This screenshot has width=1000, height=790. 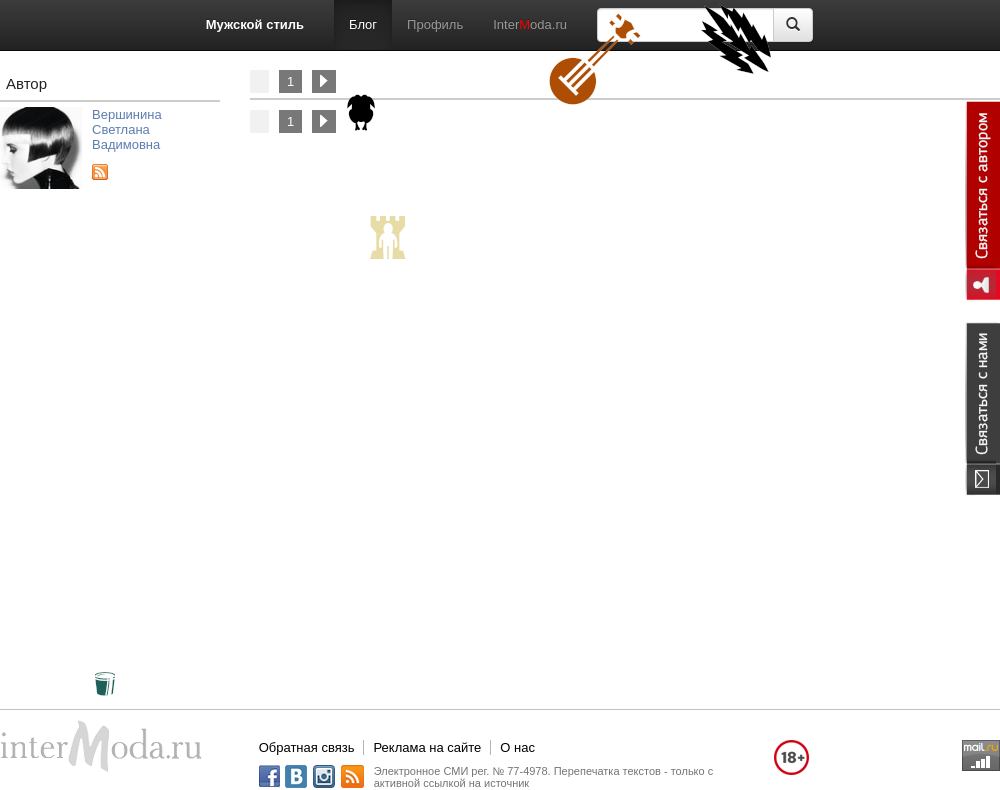 I want to click on metal bucket item in game inventory, so click(x=105, y=680).